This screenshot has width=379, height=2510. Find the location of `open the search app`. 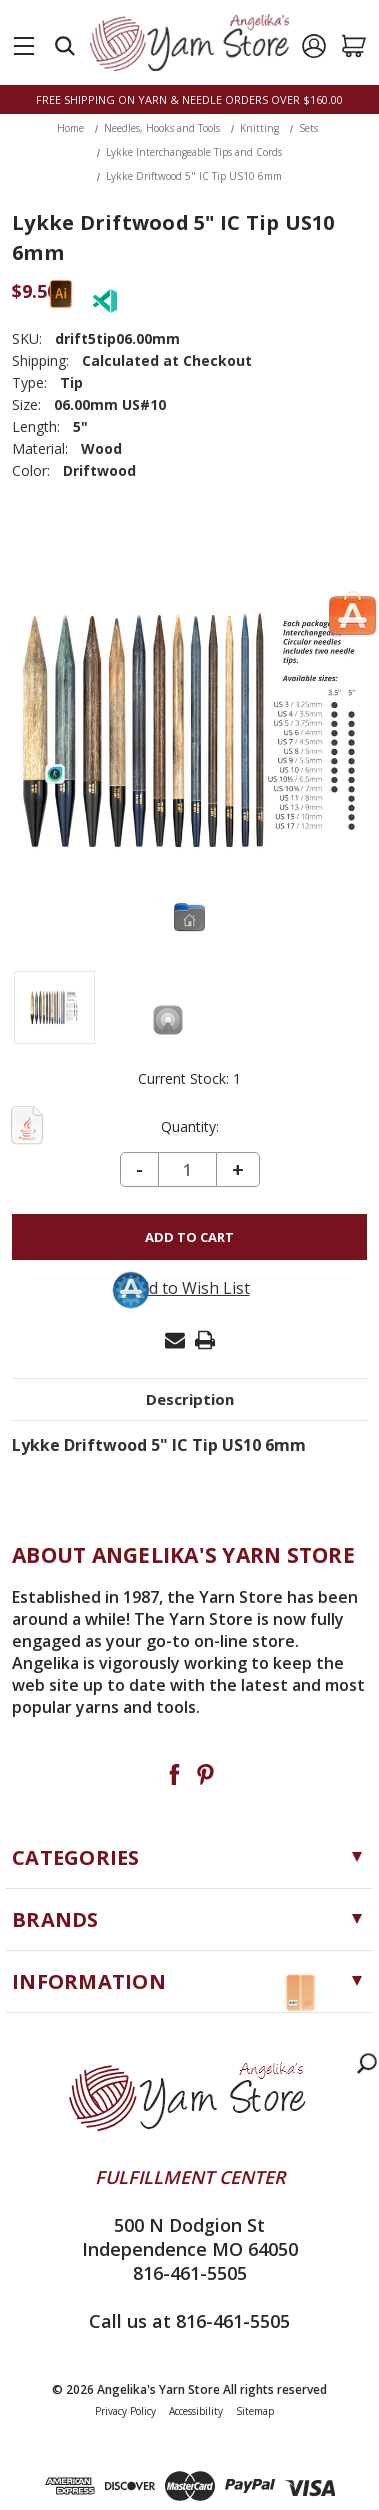

open the search app is located at coordinates (367, 2063).